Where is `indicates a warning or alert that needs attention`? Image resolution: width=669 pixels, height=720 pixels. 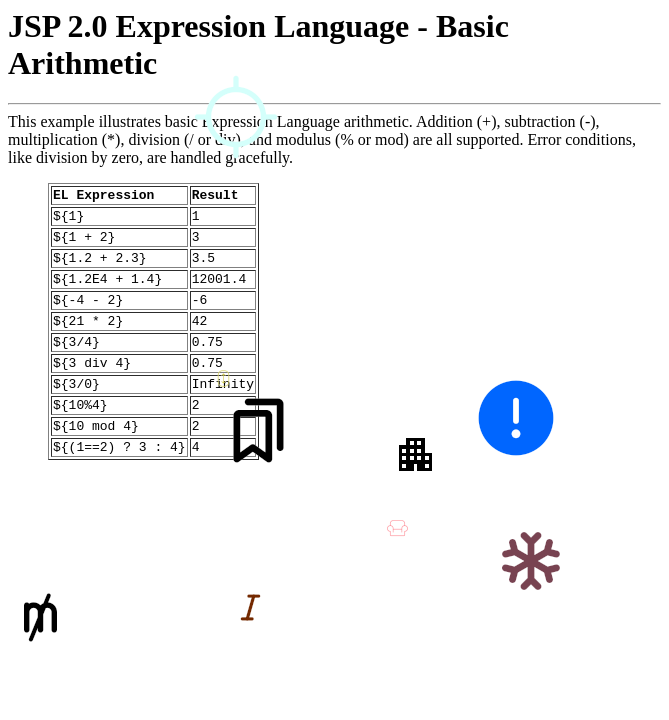 indicates a warning or alert that needs attention is located at coordinates (516, 418).